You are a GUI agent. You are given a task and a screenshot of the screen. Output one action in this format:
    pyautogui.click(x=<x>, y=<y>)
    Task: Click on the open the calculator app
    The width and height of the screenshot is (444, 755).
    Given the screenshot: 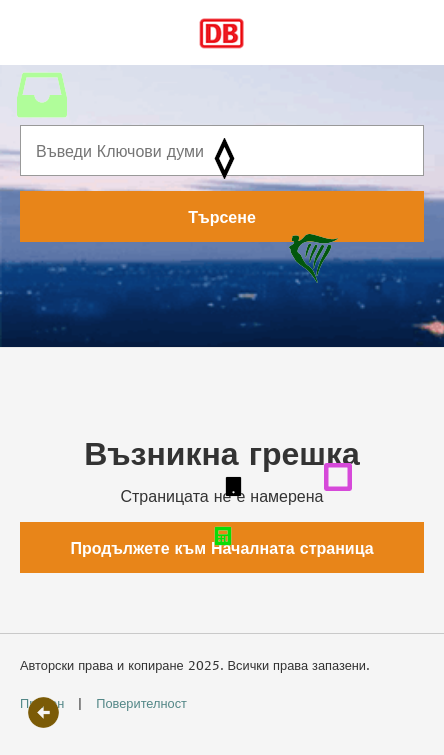 What is the action you would take?
    pyautogui.click(x=223, y=536)
    